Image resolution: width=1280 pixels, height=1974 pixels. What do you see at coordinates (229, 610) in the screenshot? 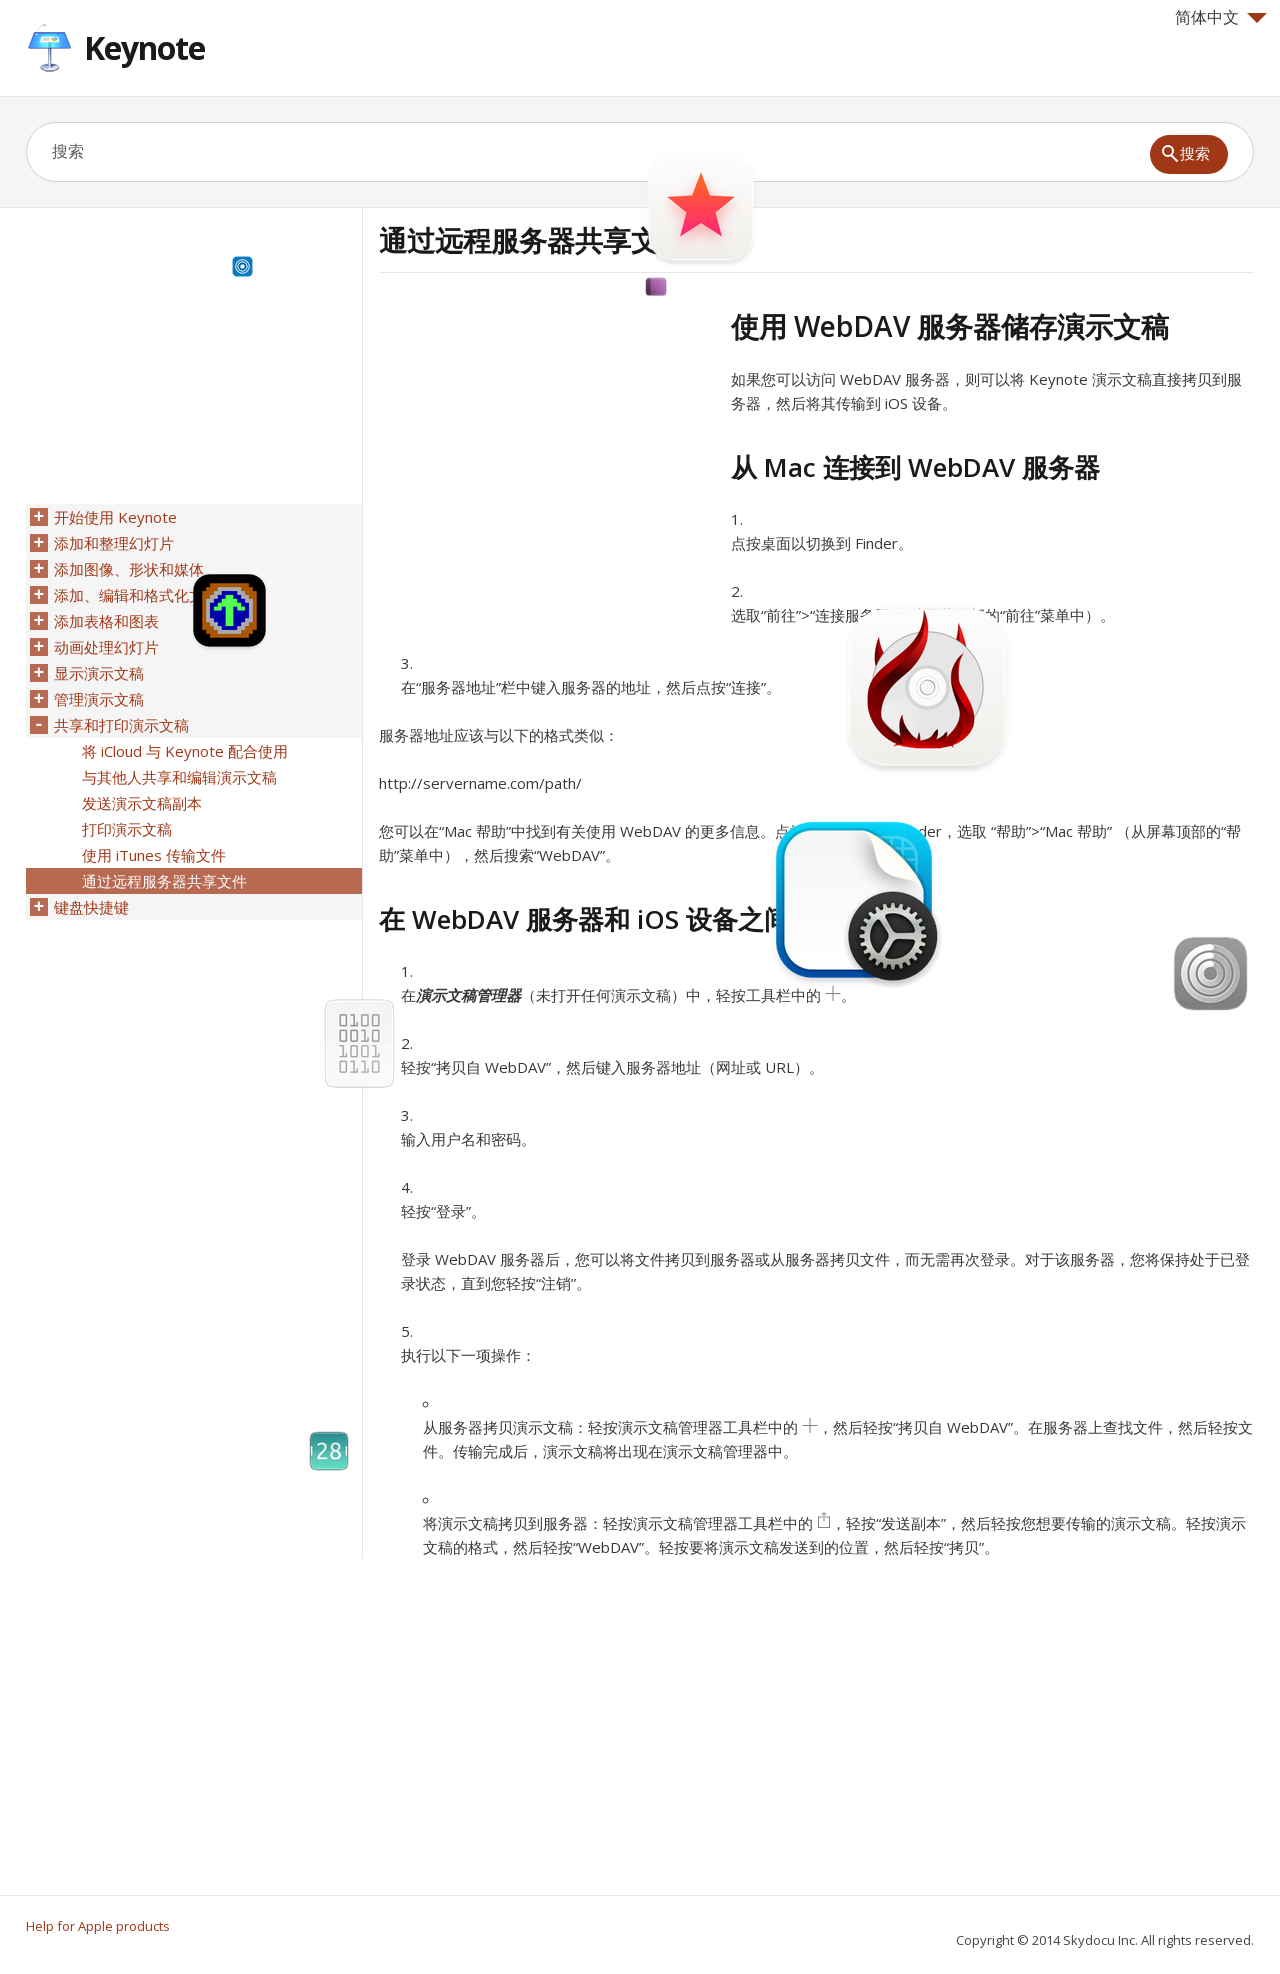
I see `launch the AAAAXY puzzle game` at bounding box center [229, 610].